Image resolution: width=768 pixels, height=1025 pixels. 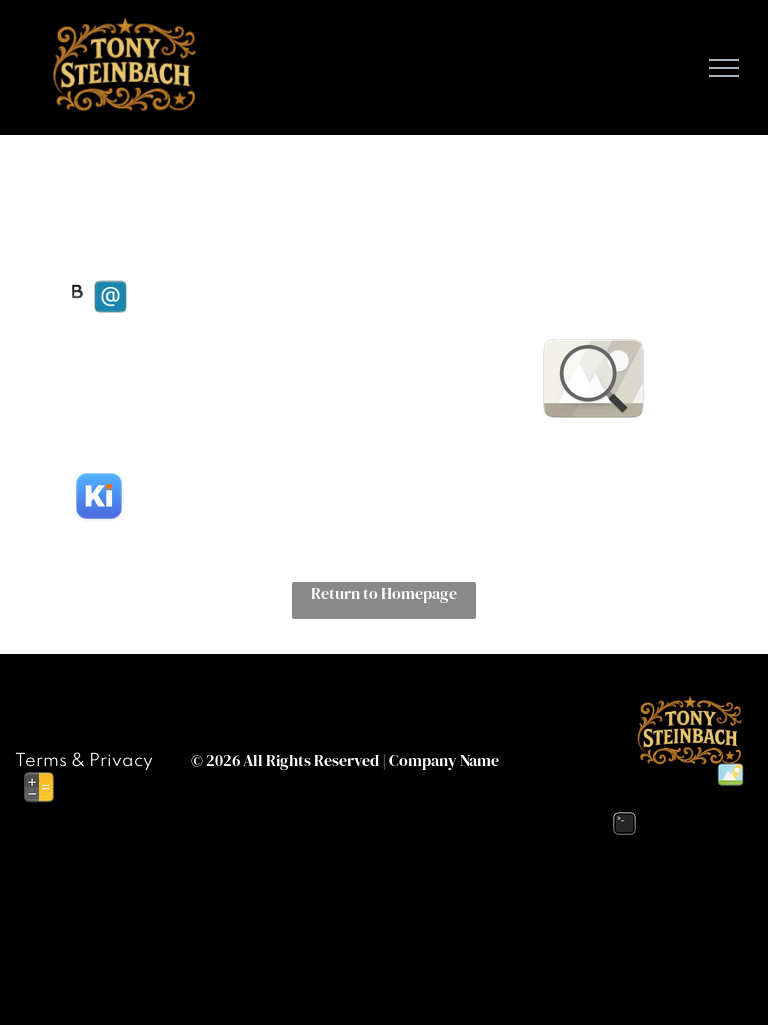 What do you see at coordinates (99, 496) in the screenshot?
I see `open KiCad electronic design automation software` at bounding box center [99, 496].